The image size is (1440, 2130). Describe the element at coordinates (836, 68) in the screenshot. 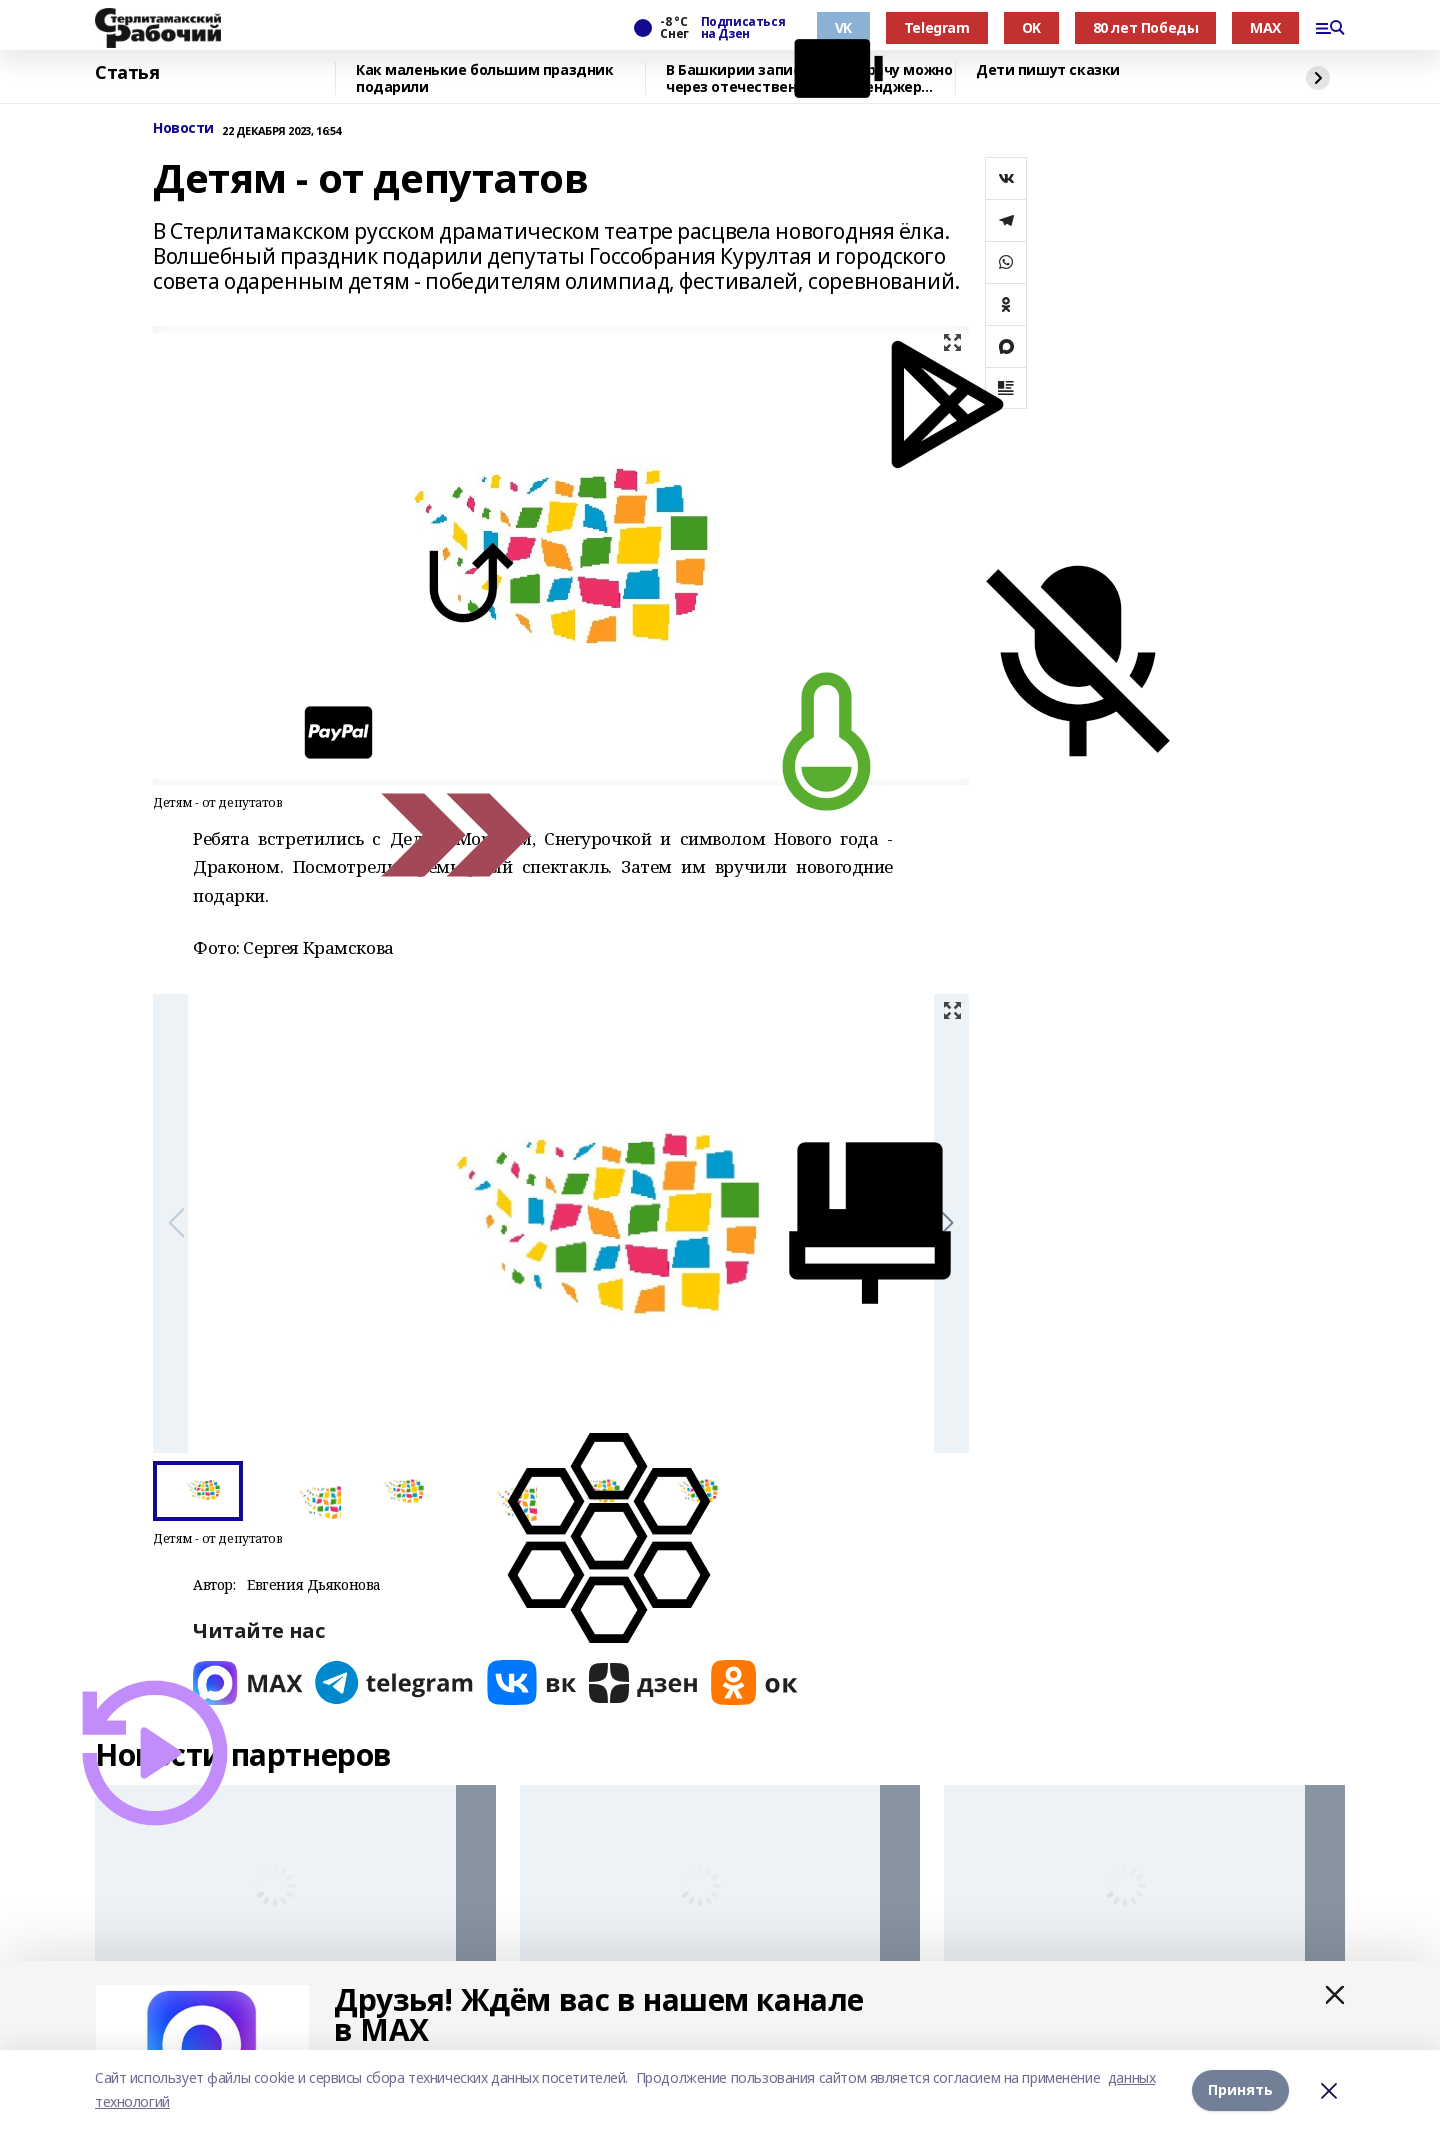

I see `indicates current battery level` at that location.